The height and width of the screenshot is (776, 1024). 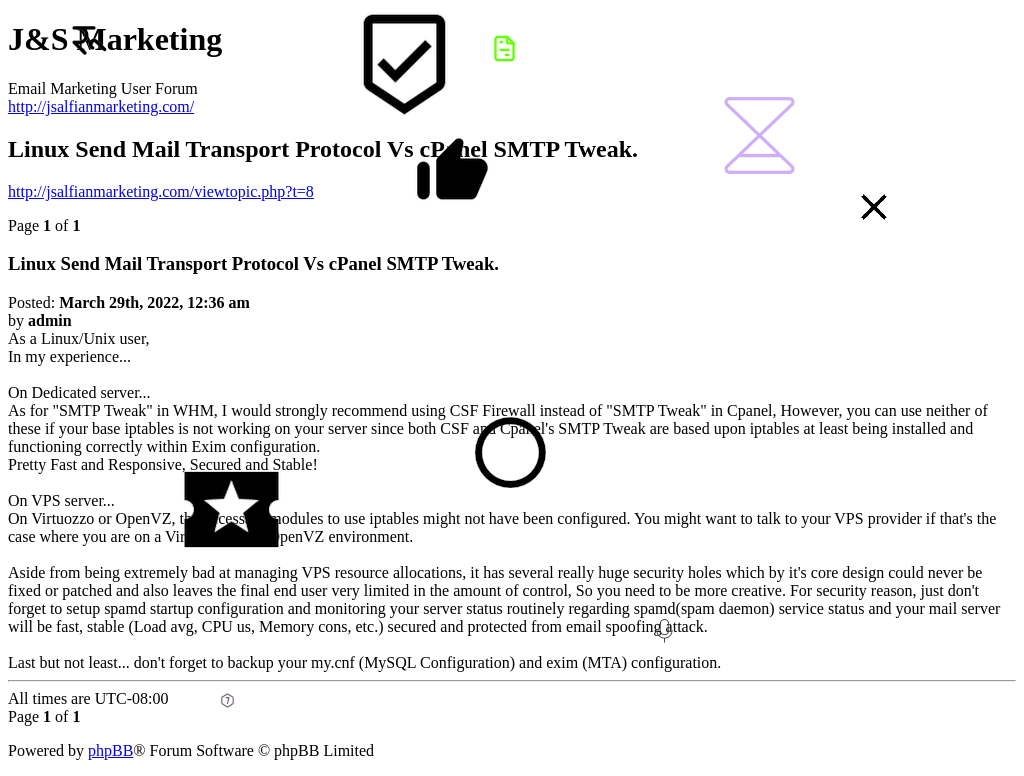 What do you see at coordinates (874, 207) in the screenshot?
I see `close a dialog or modal` at bounding box center [874, 207].